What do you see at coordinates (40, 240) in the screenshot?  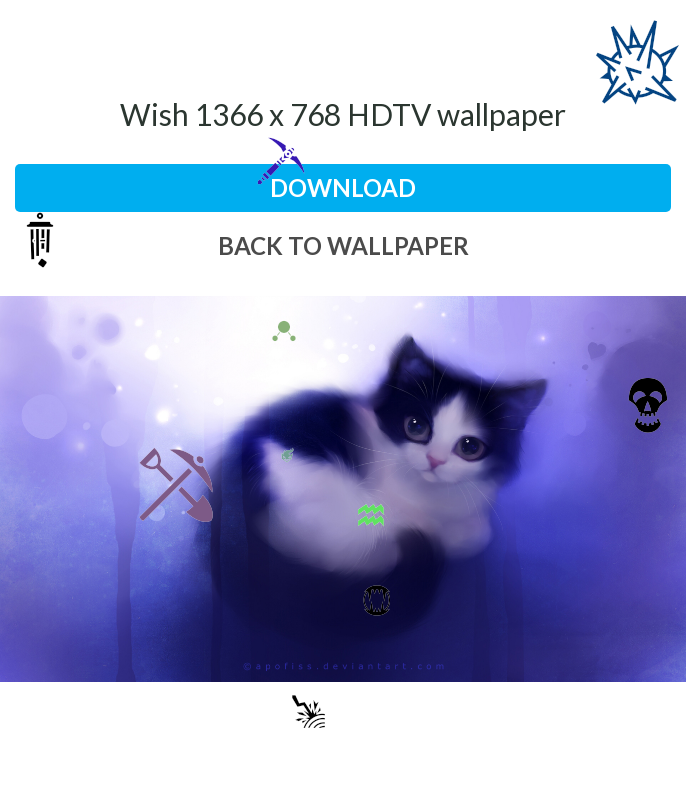 I see `decorative windchimes element for a game interface` at bounding box center [40, 240].